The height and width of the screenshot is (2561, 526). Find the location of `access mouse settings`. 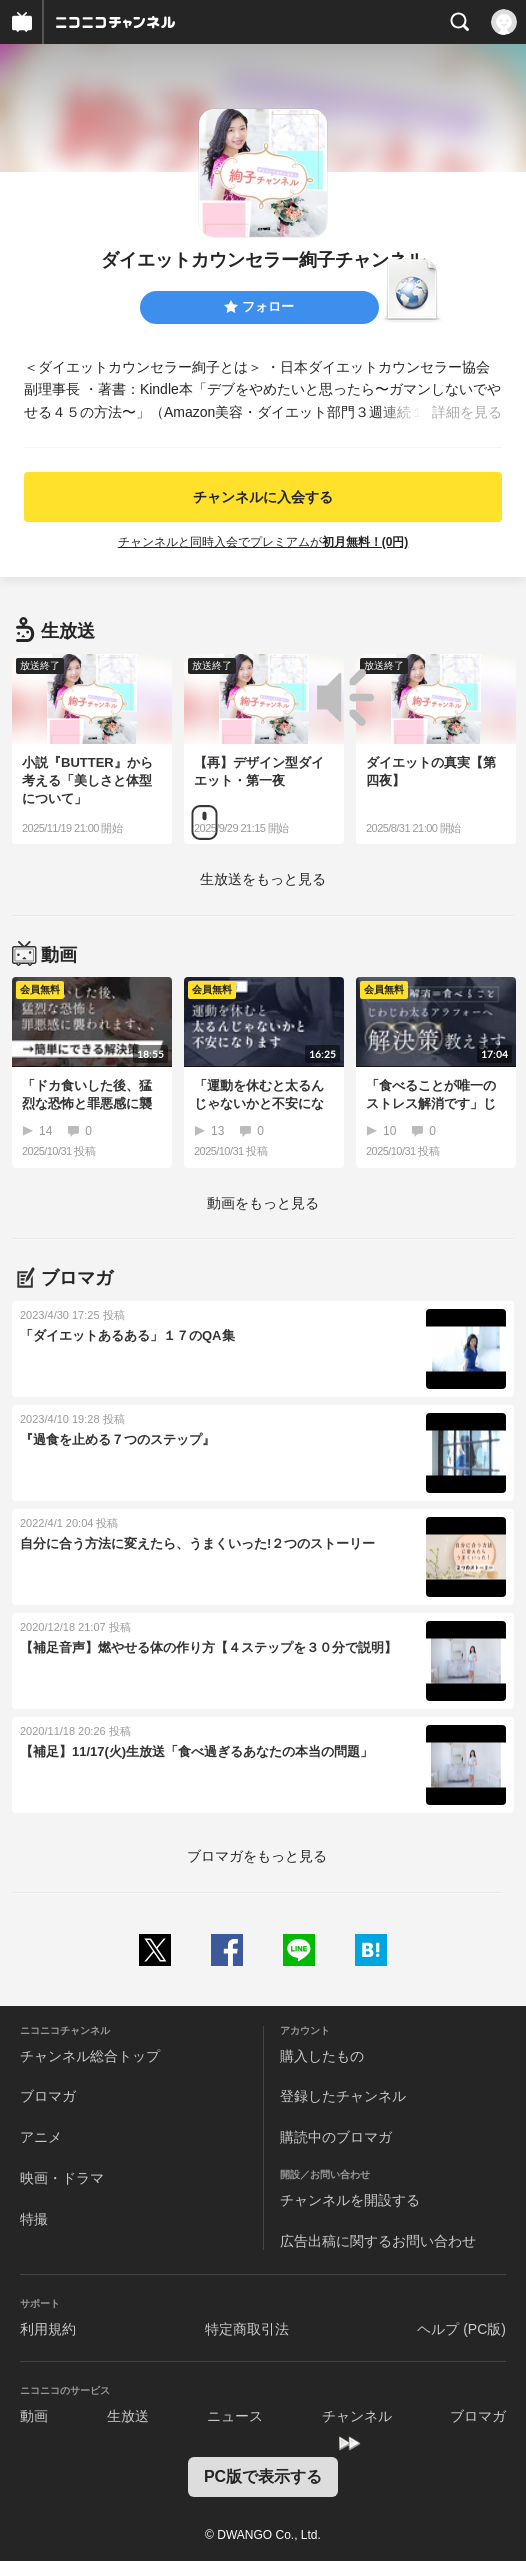

access mouse settings is located at coordinates (204, 822).